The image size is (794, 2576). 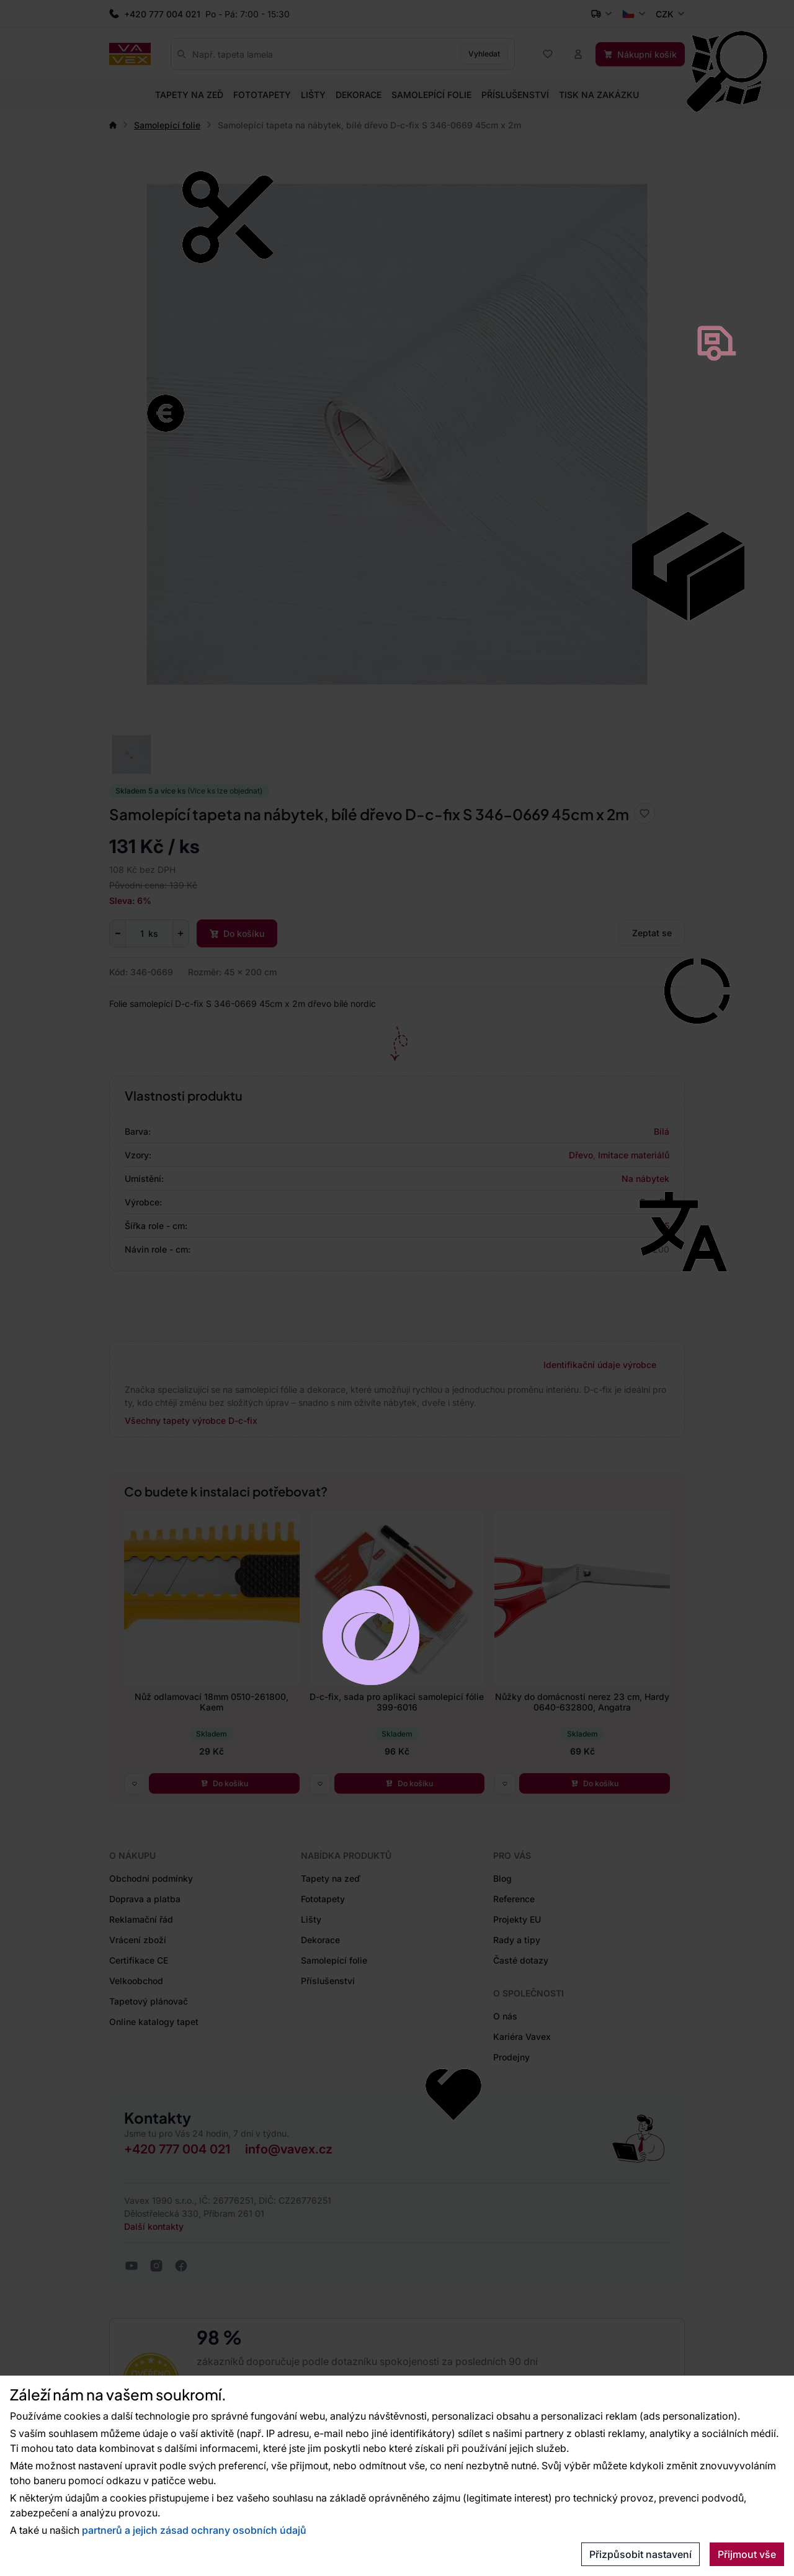 I want to click on view caravan or RV rental options, so click(x=716, y=342).